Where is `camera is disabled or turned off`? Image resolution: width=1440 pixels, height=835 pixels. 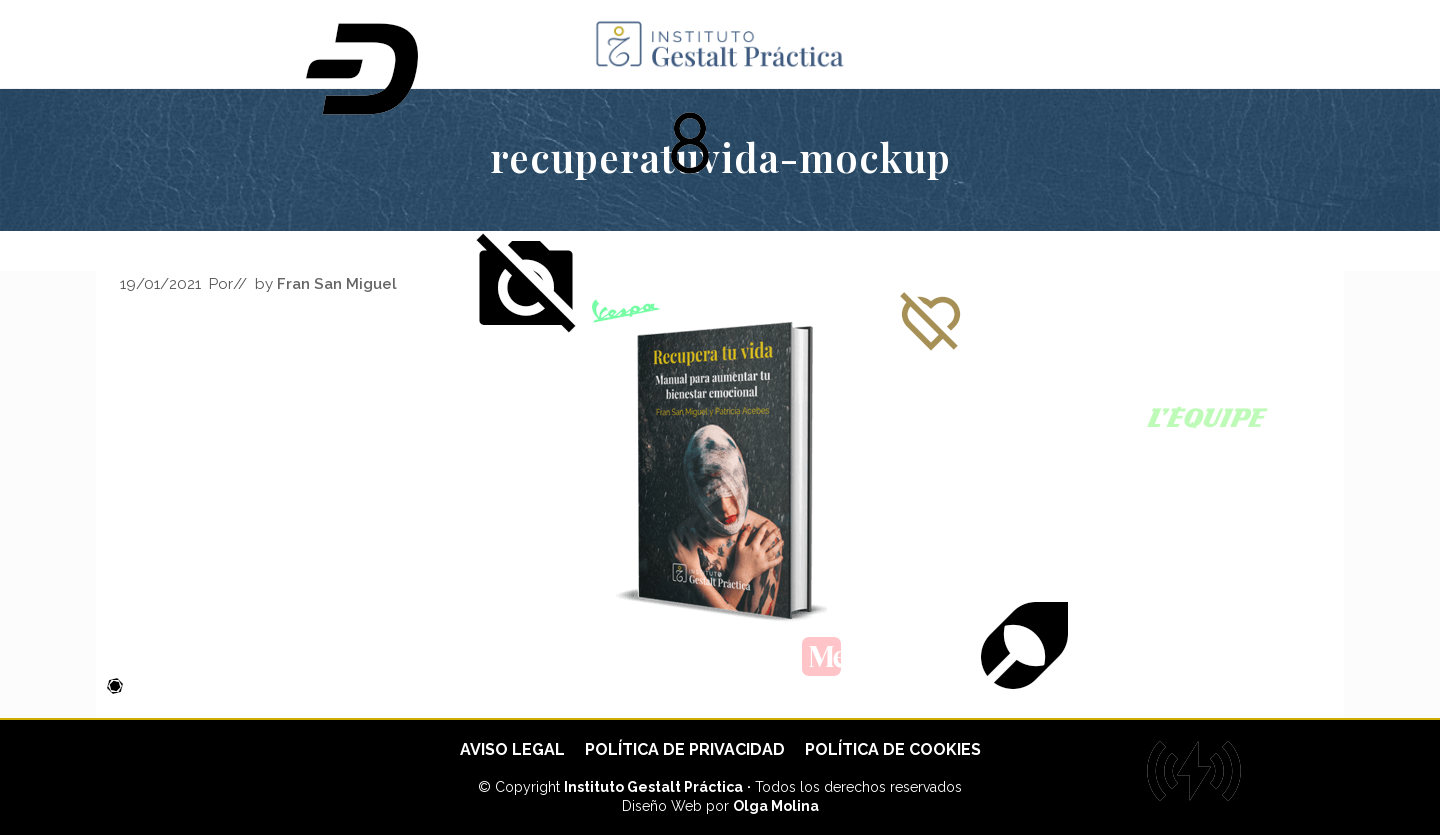 camera is disabled or turned off is located at coordinates (526, 283).